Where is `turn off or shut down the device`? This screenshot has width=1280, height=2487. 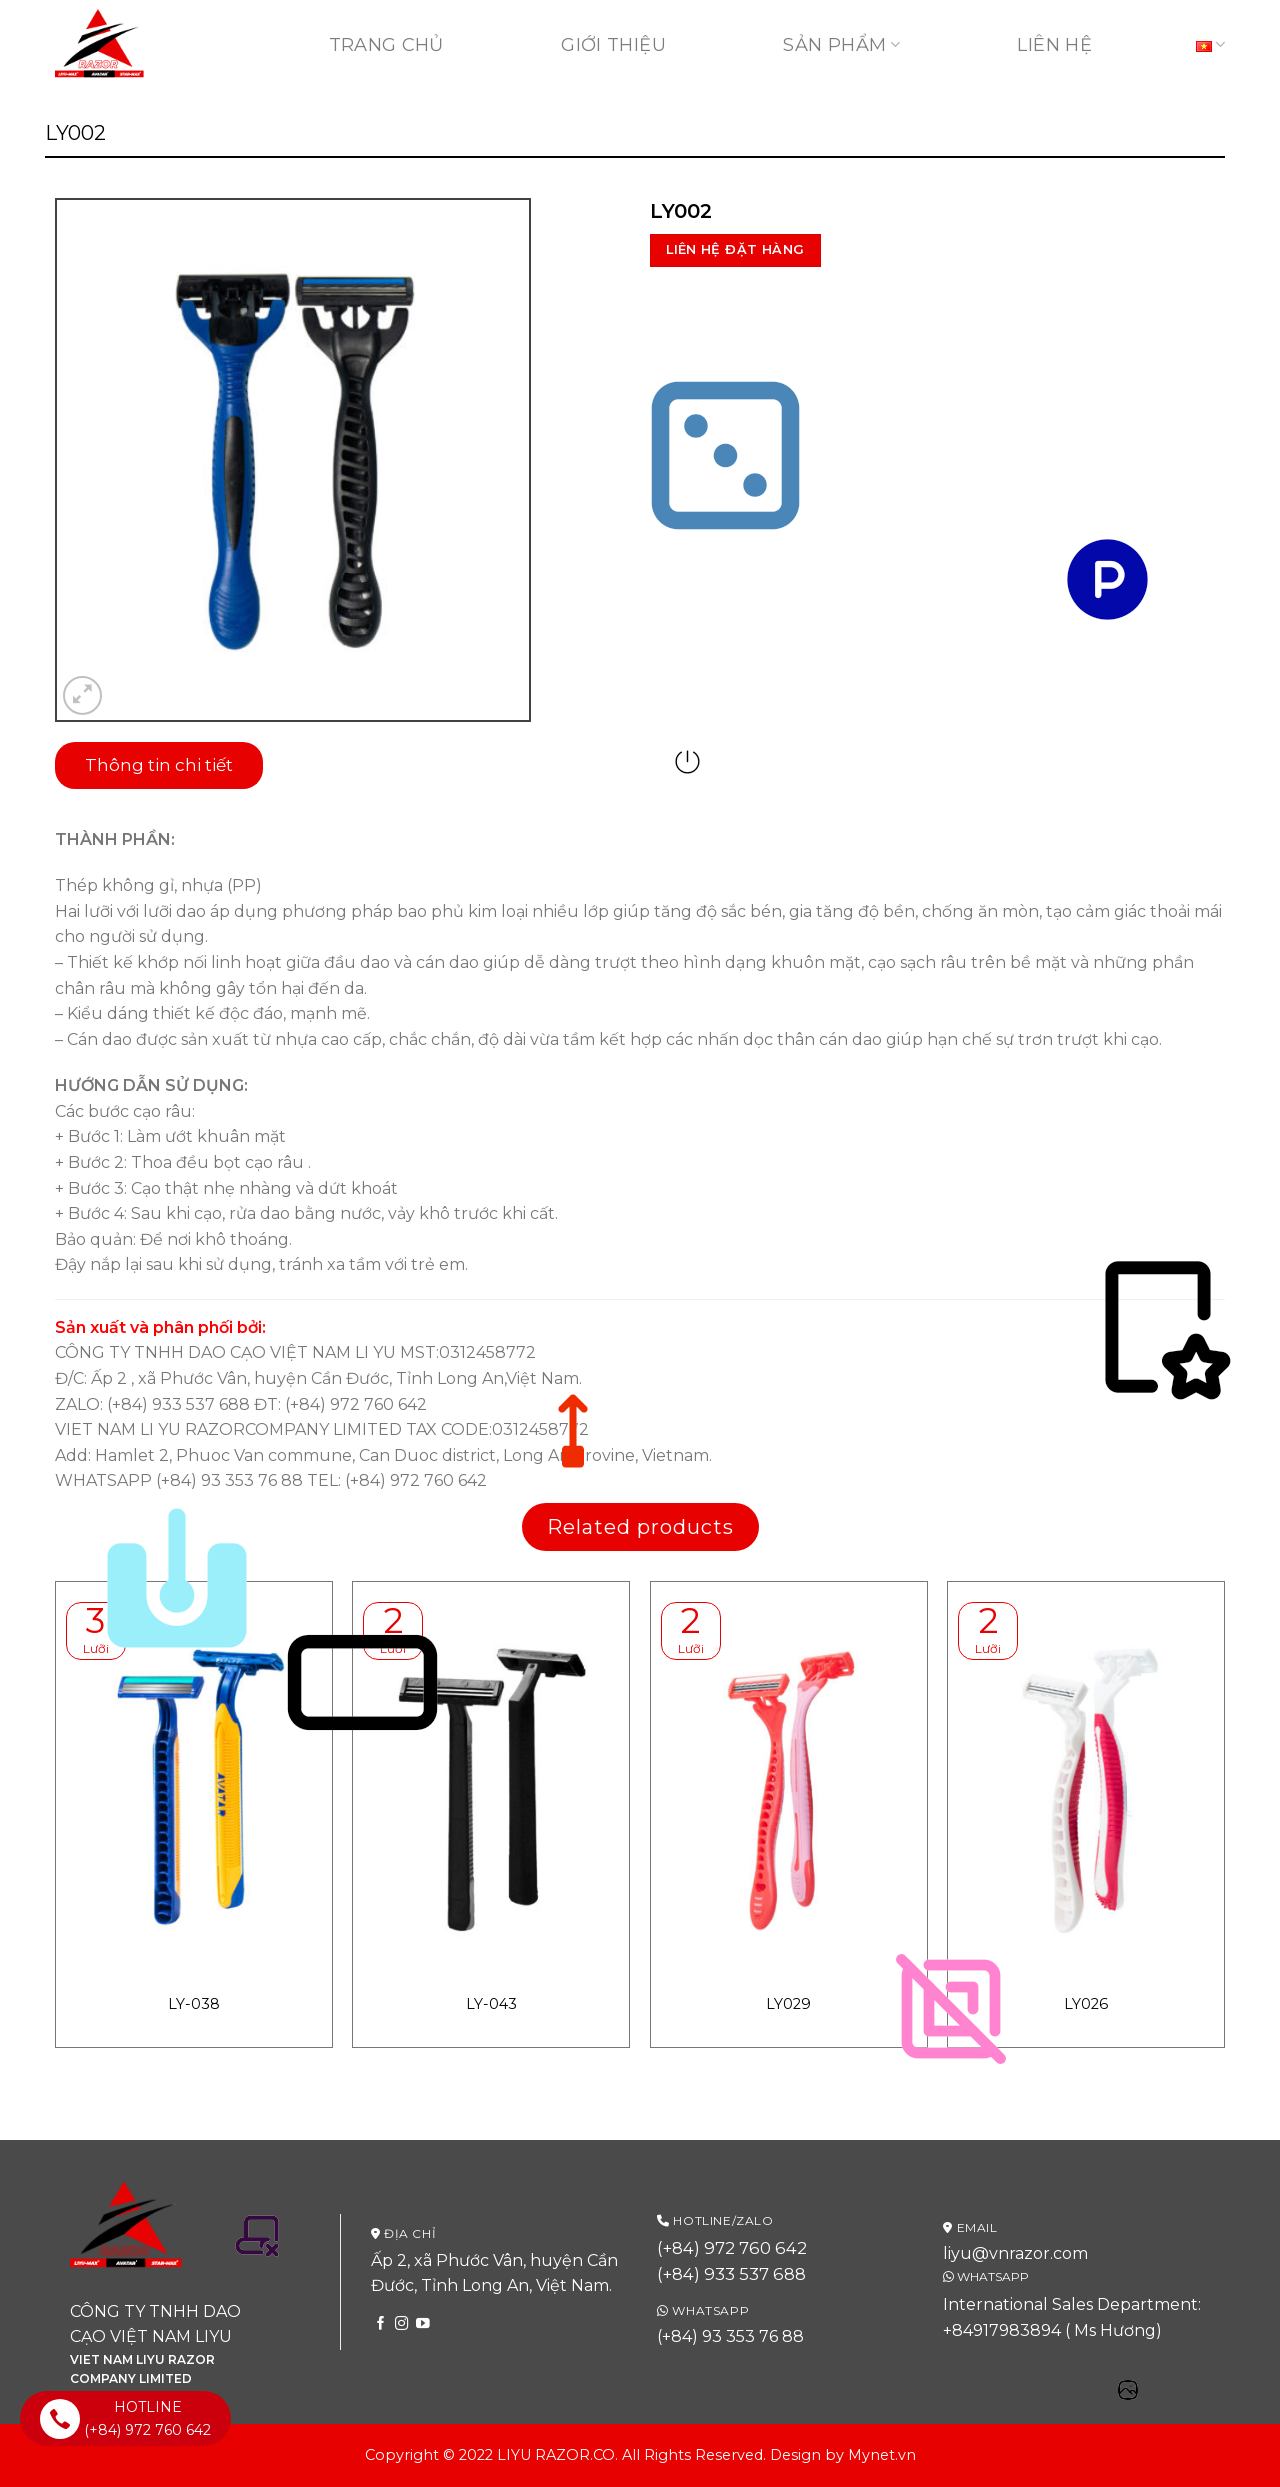
turn off or shut down the device is located at coordinates (687, 761).